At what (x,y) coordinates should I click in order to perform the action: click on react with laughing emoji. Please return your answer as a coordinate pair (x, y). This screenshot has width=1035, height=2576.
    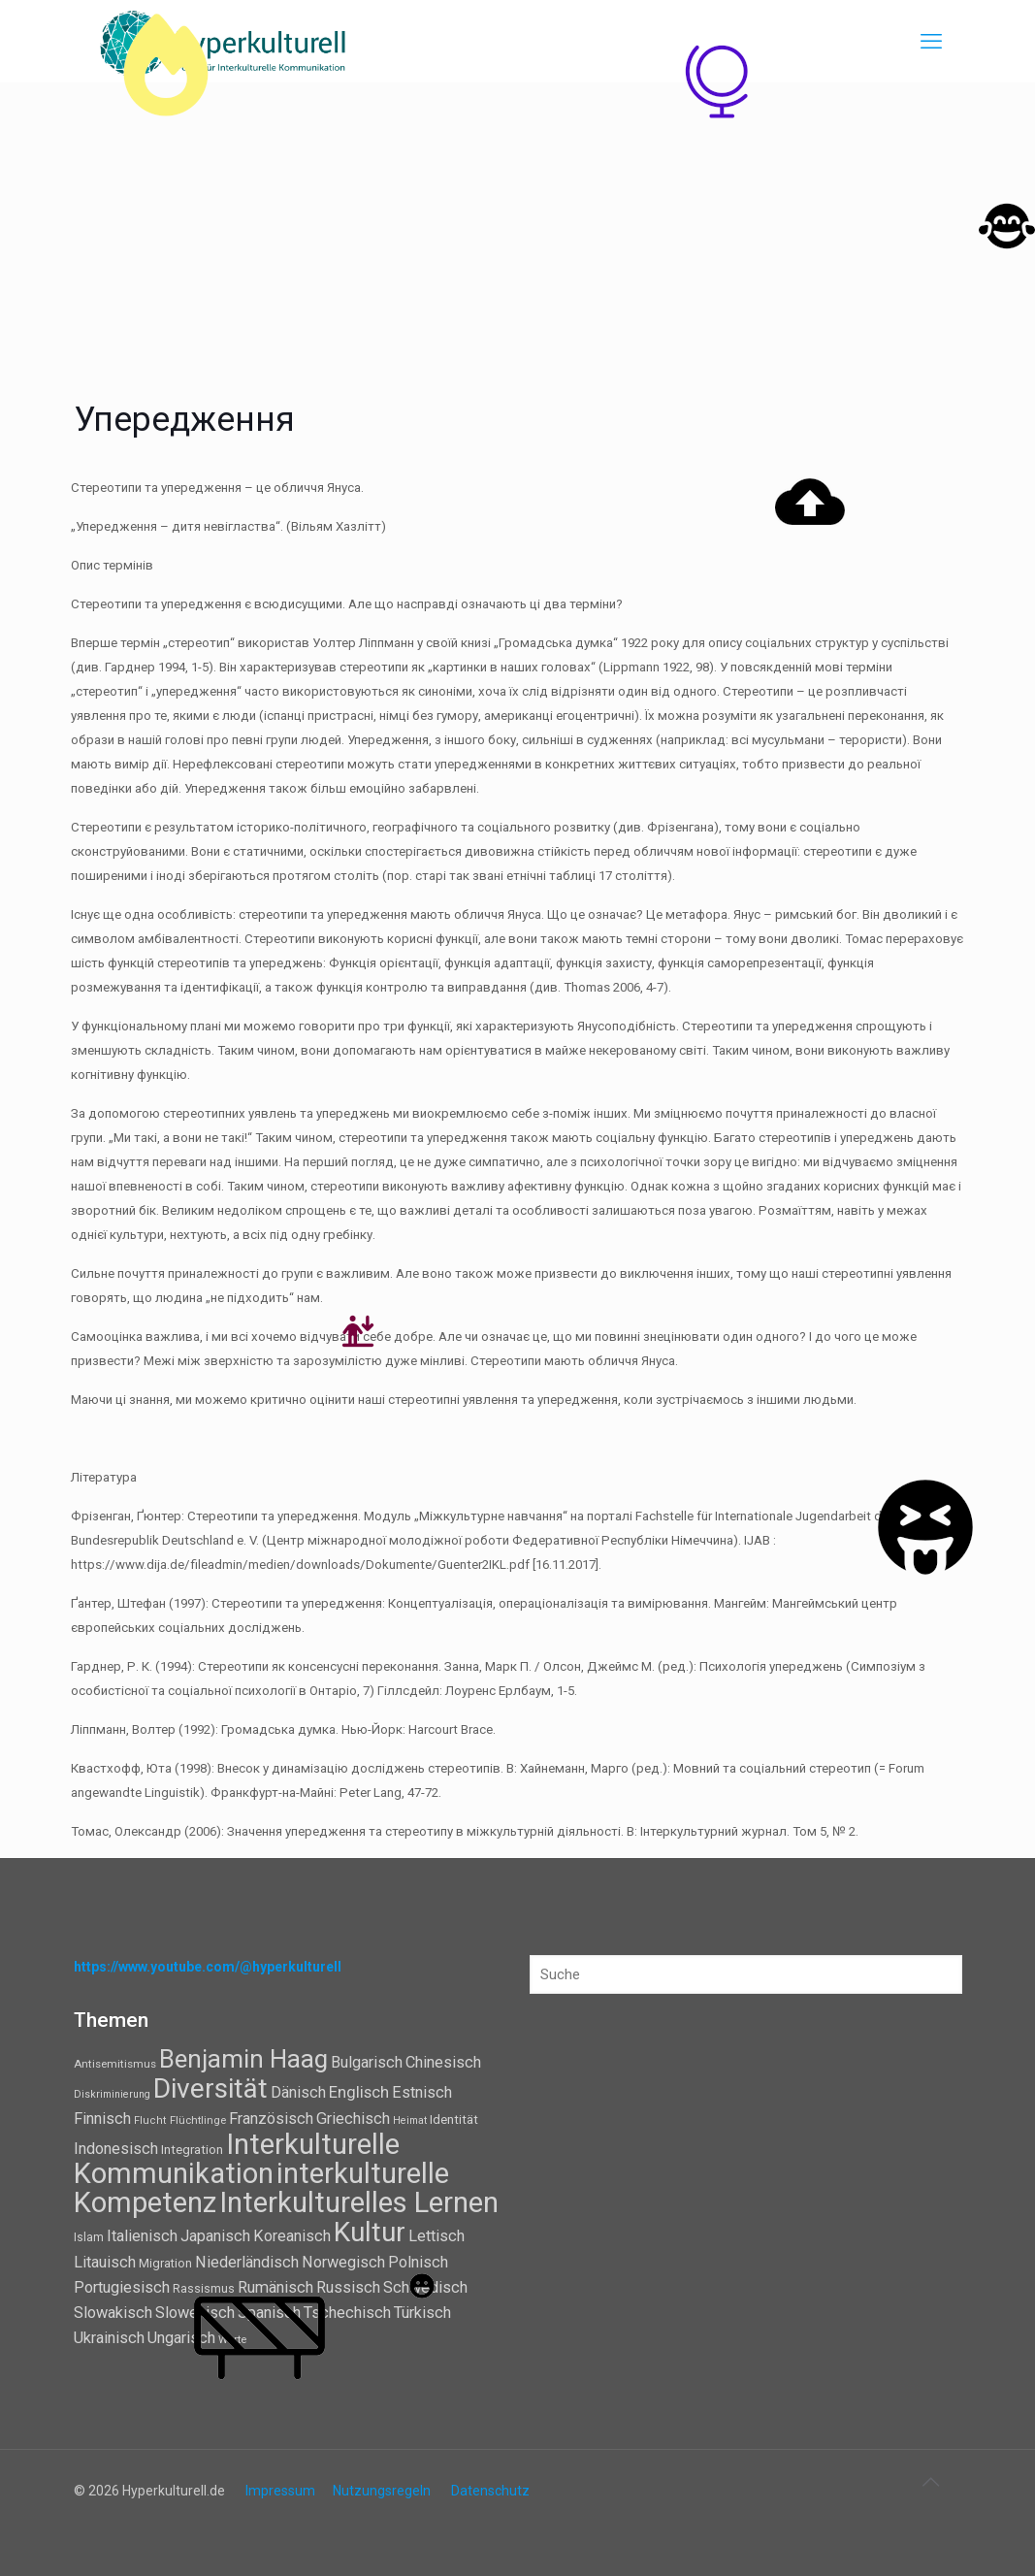
    Looking at the image, I should click on (1007, 226).